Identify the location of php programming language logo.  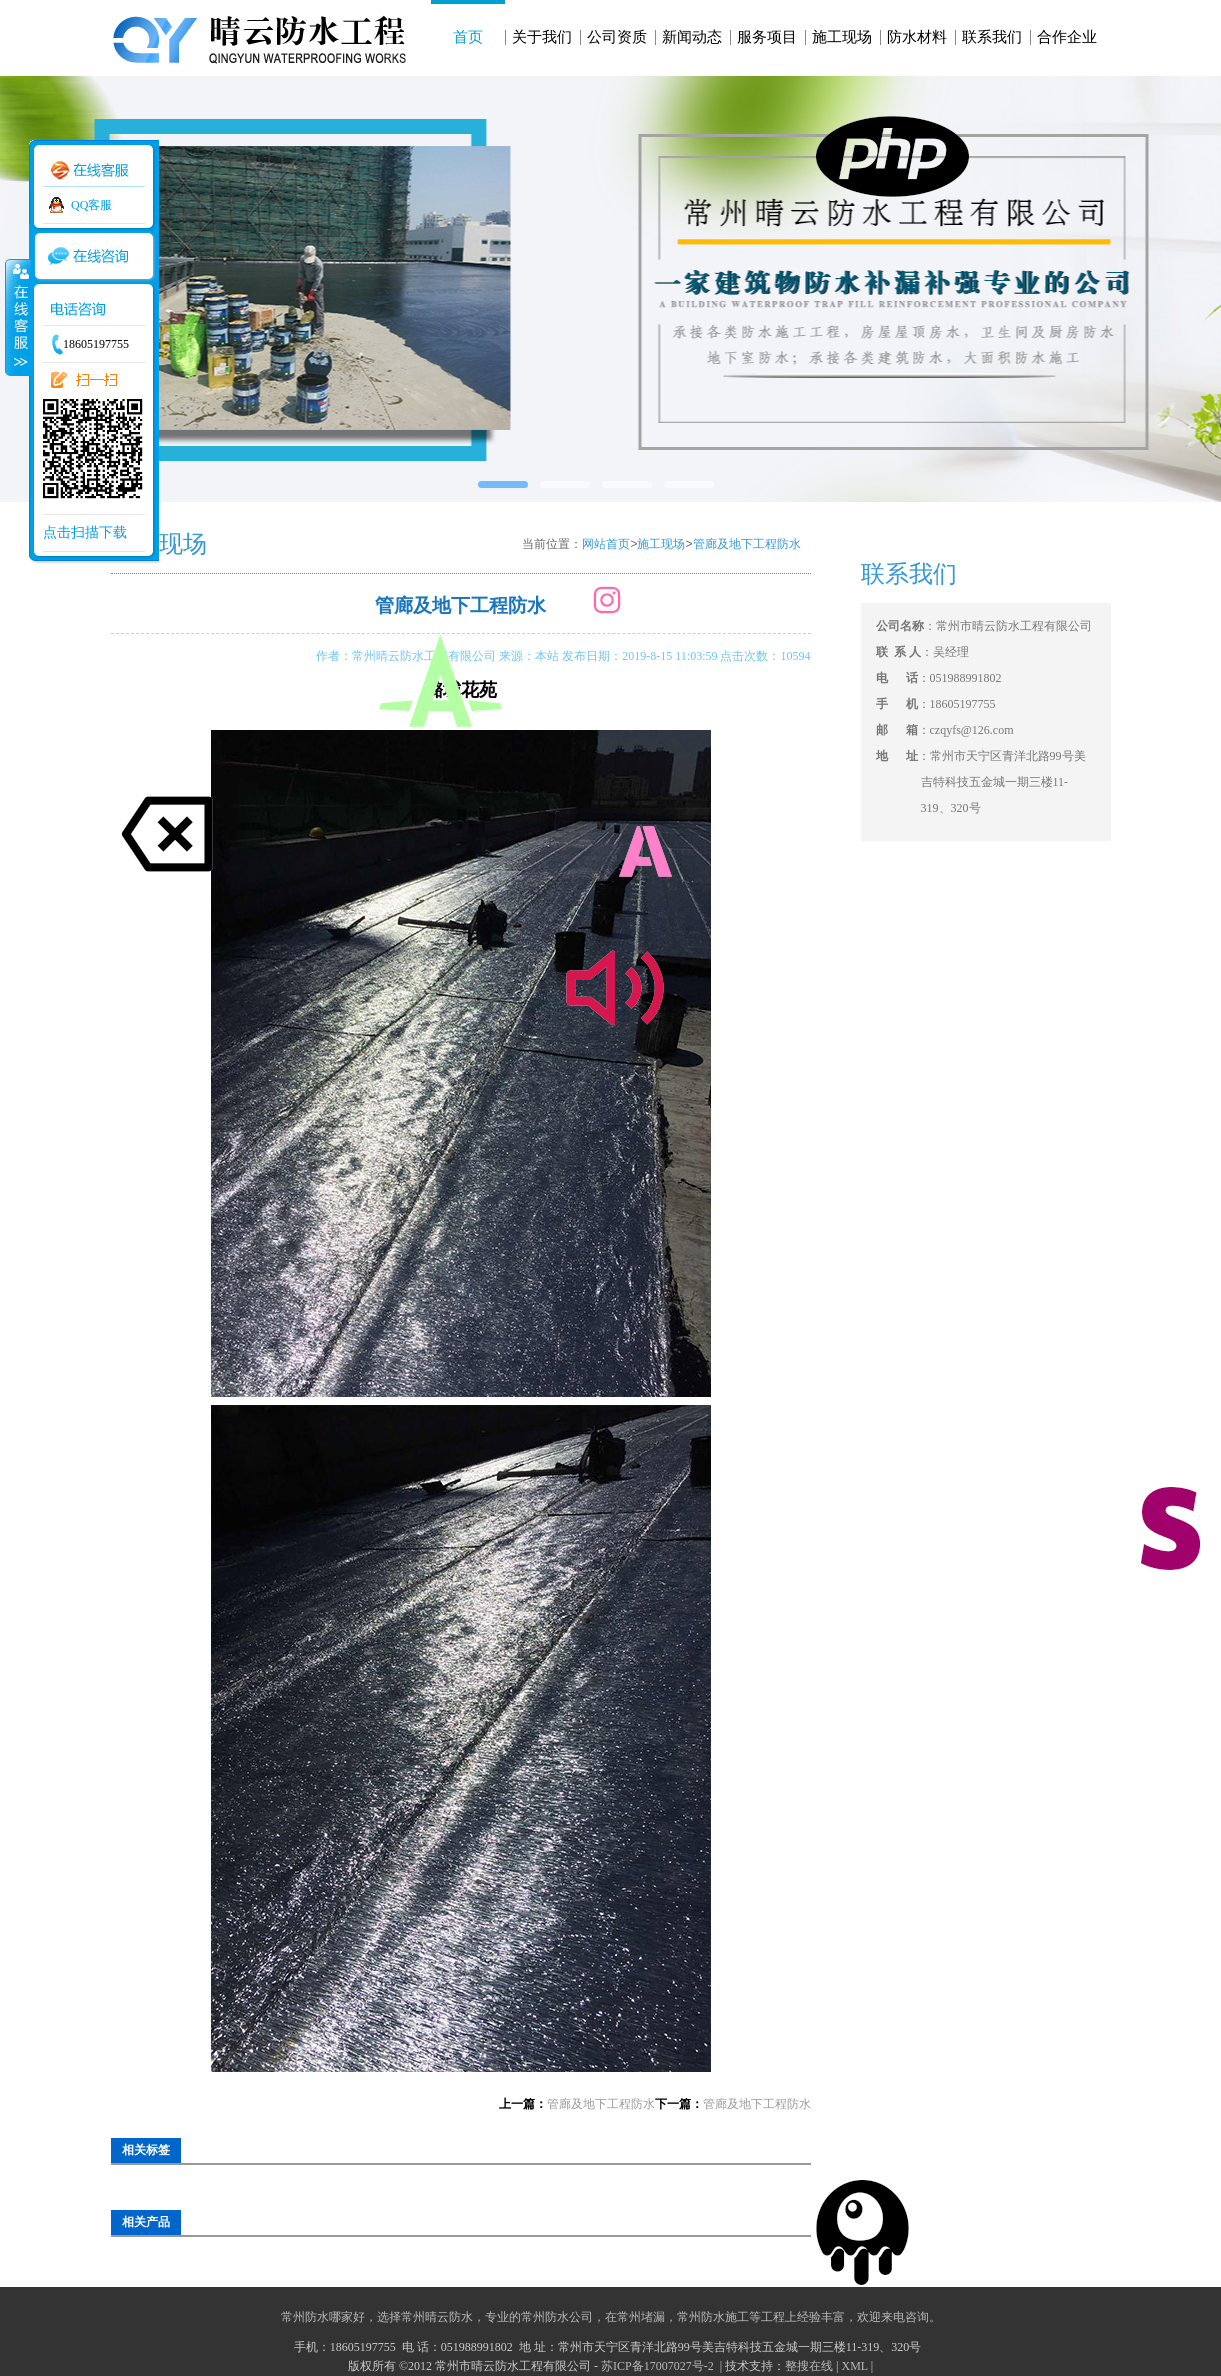
(892, 156).